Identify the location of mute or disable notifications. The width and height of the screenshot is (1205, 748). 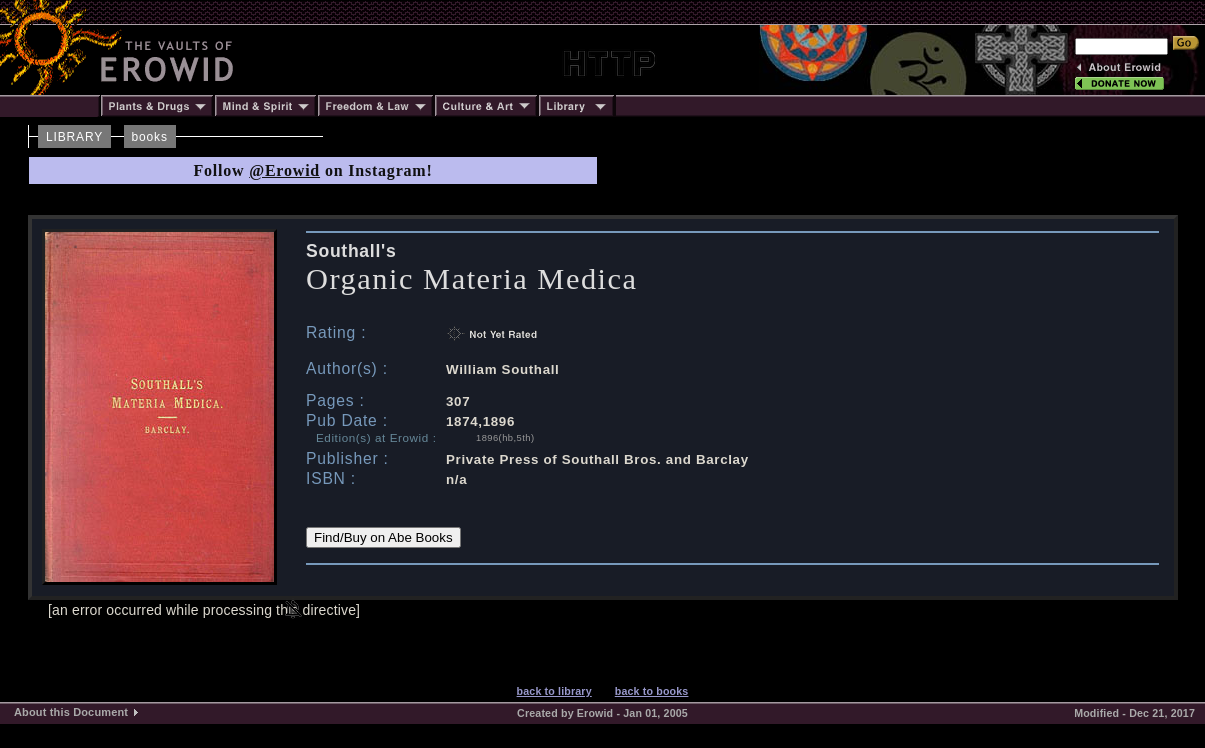
(293, 609).